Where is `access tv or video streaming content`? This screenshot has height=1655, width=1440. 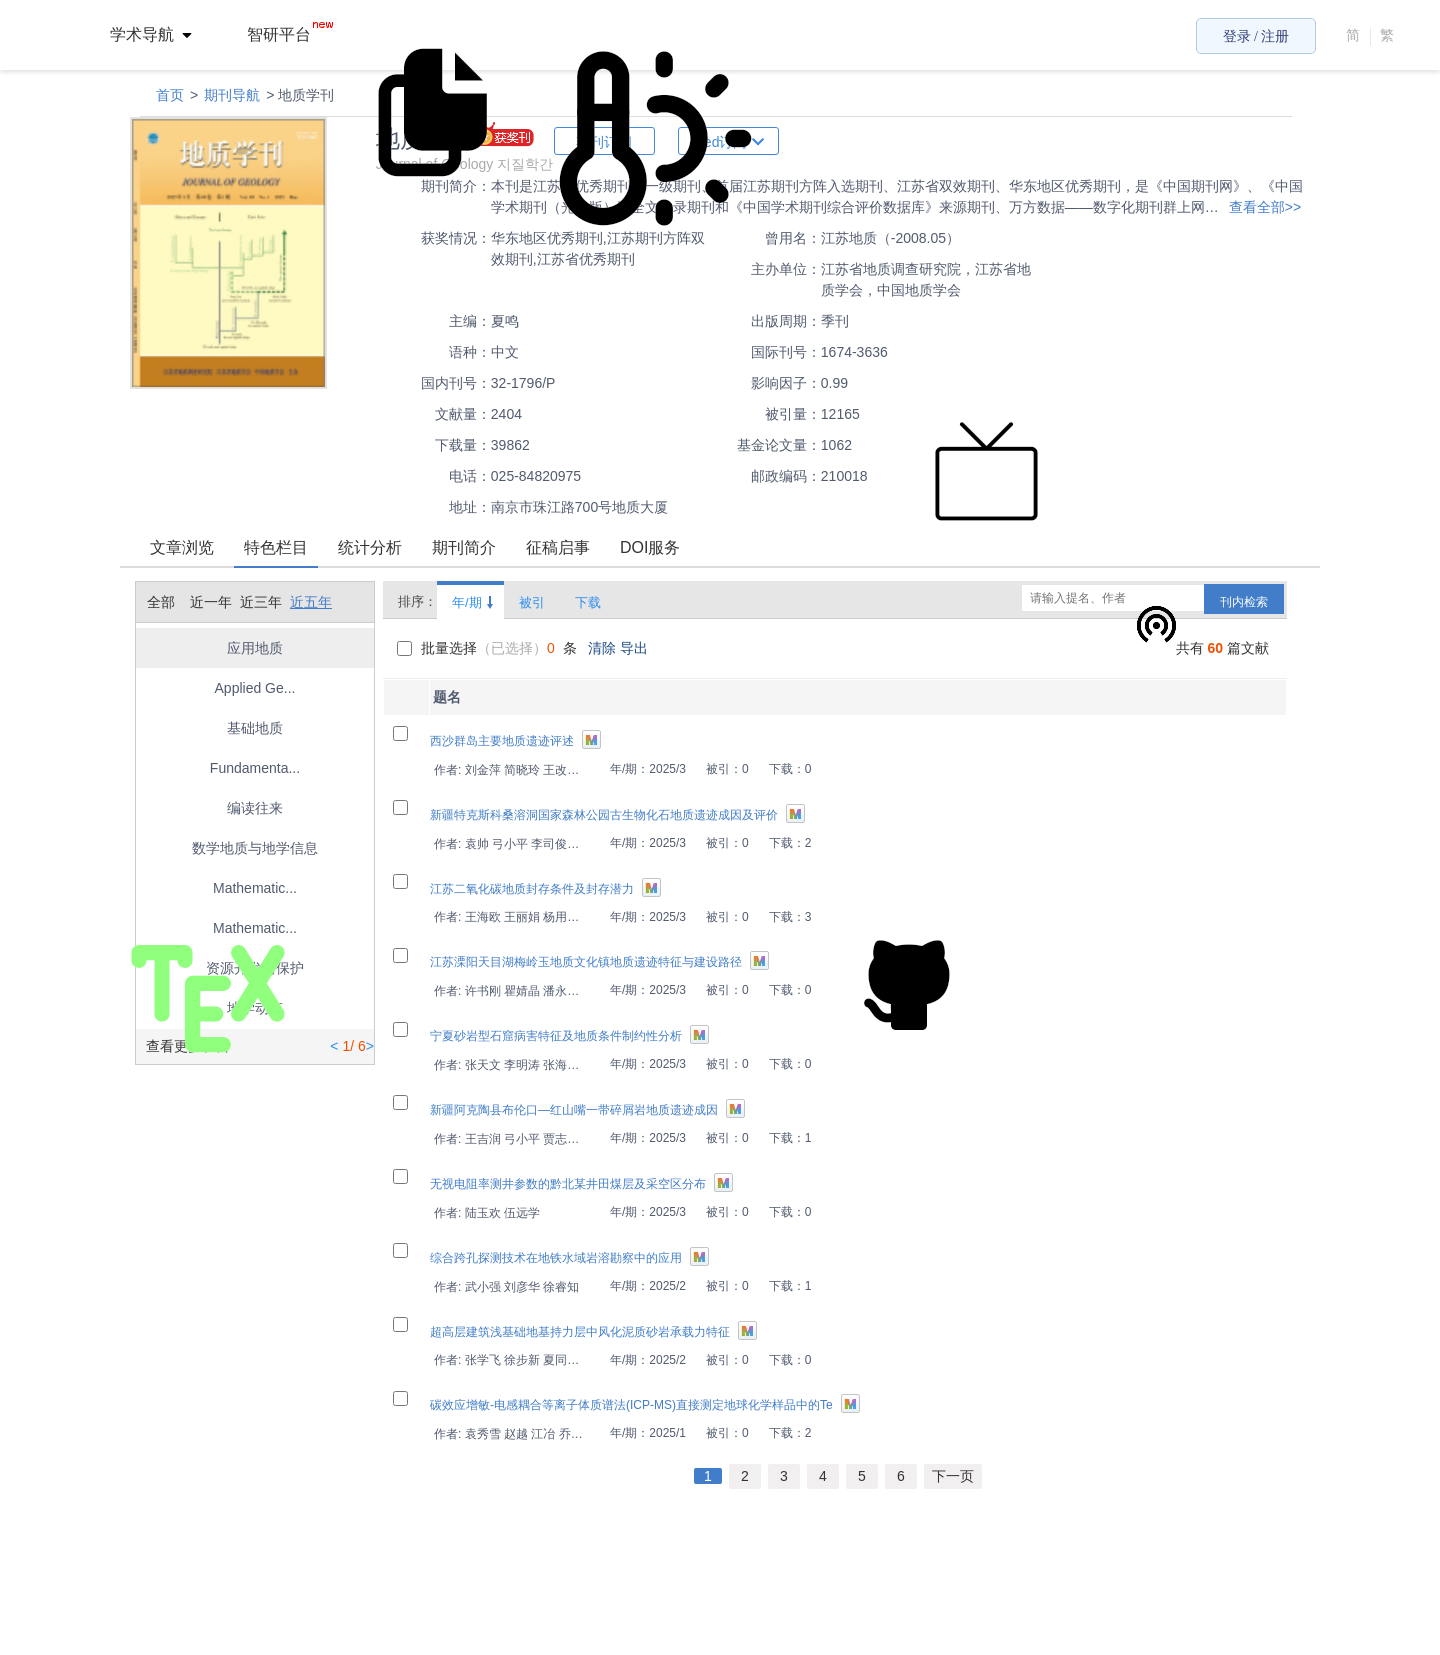 access tv or video streaming content is located at coordinates (986, 477).